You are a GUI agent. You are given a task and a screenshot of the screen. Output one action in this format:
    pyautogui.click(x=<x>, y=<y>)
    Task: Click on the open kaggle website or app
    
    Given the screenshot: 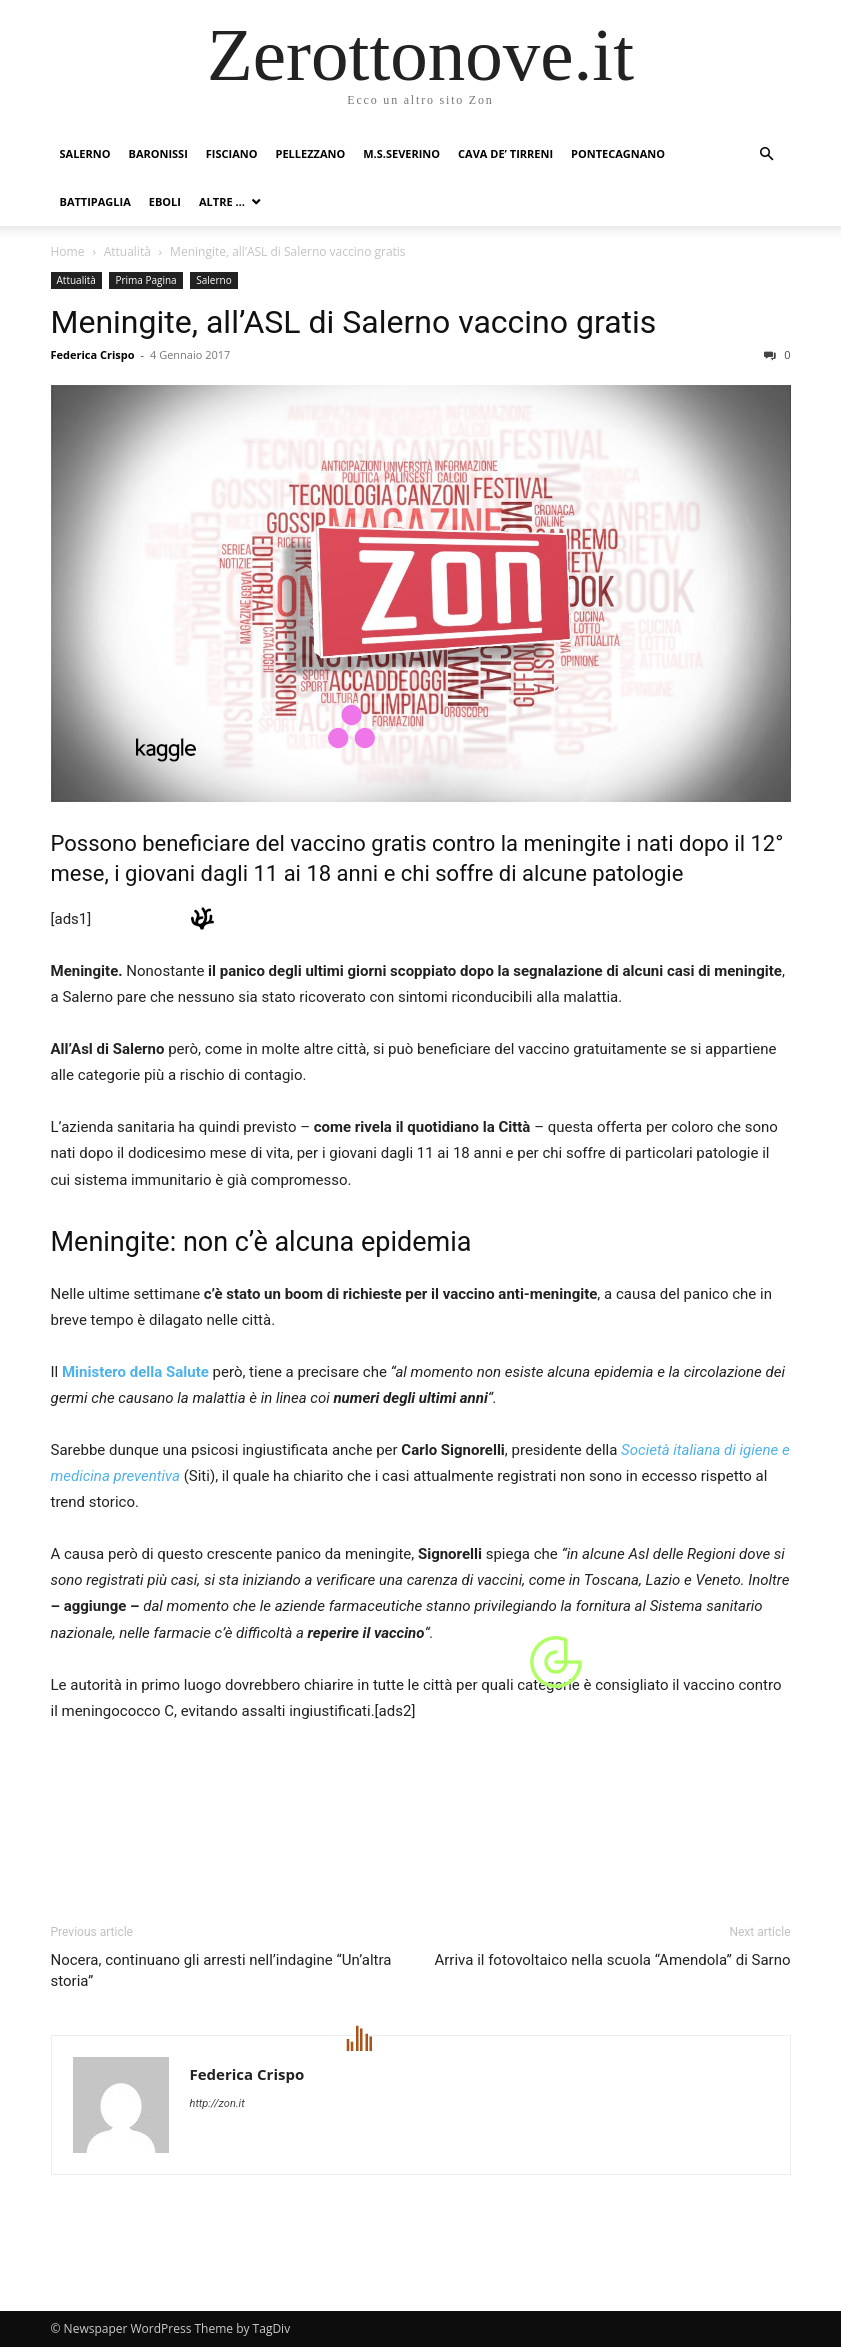 What is the action you would take?
    pyautogui.click(x=166, y=750)
    